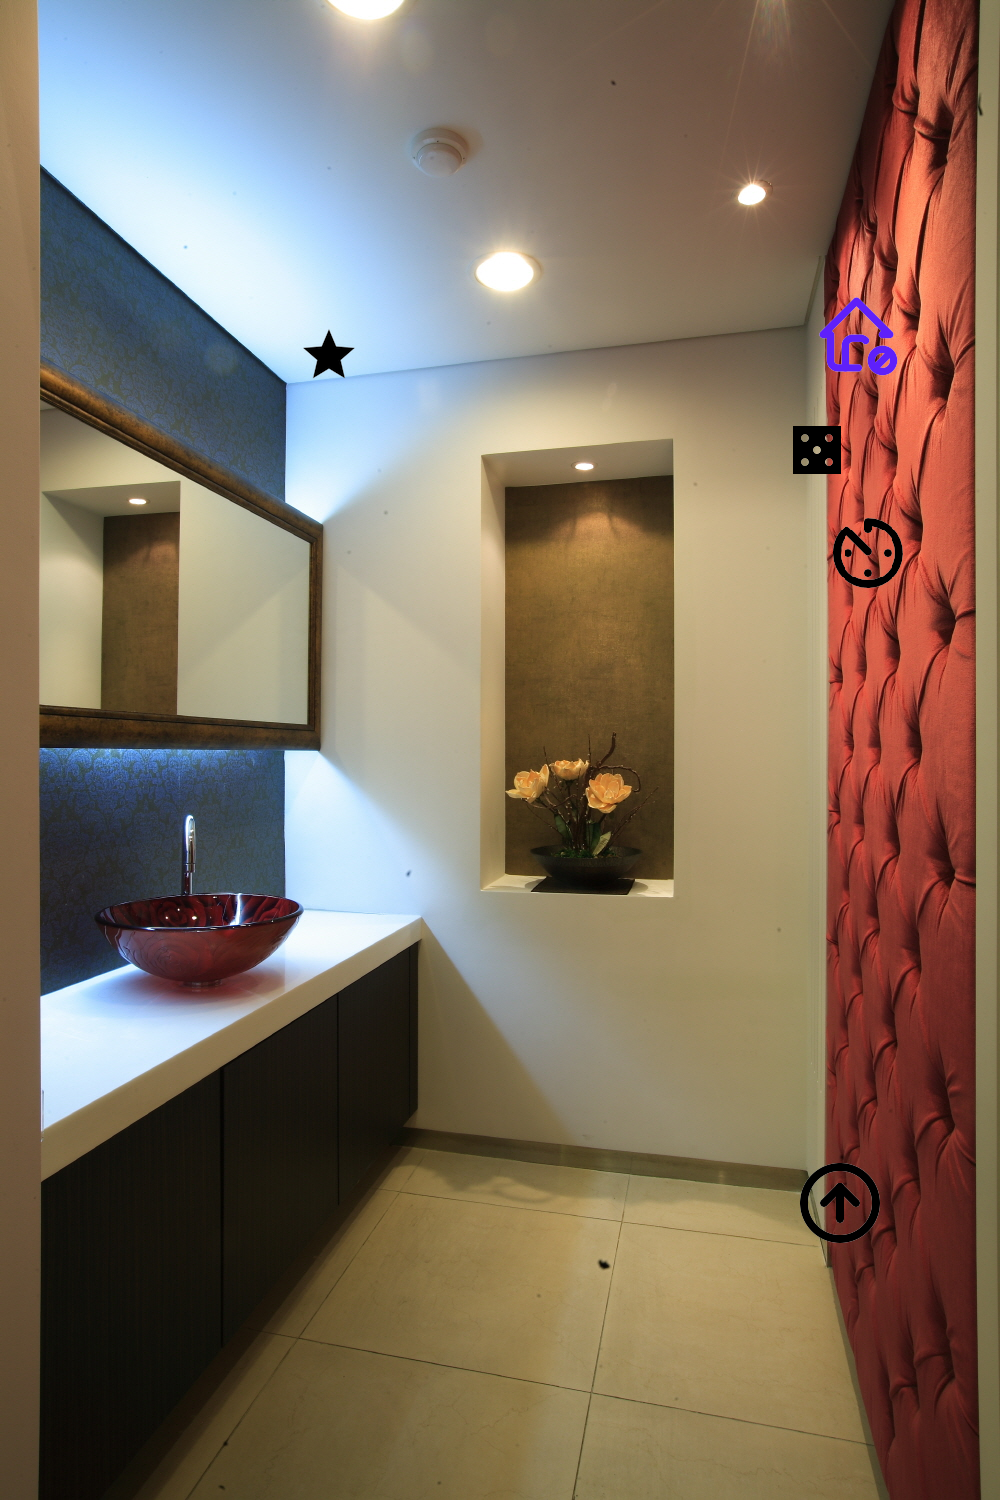 The width and height of the screenshot is (1000, 1500). I want to click on access casino or gambling games, so click(817, 450).